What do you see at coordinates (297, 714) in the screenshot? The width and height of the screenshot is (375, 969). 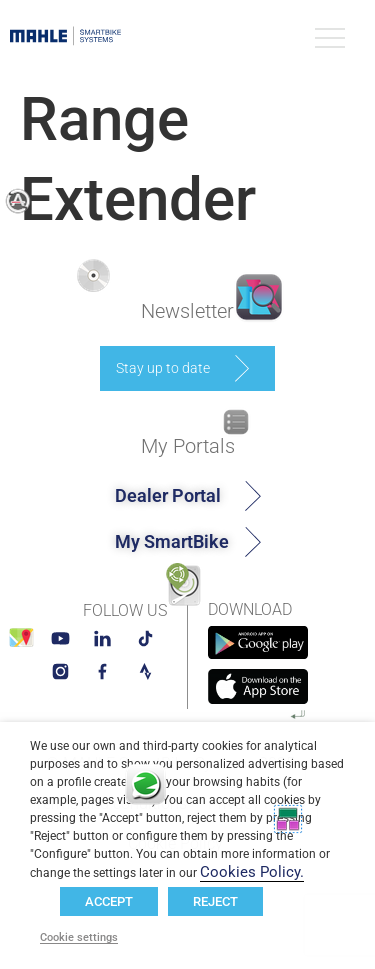 I see `reply to all recipients in an email thread` at bounding box center [297, 714].